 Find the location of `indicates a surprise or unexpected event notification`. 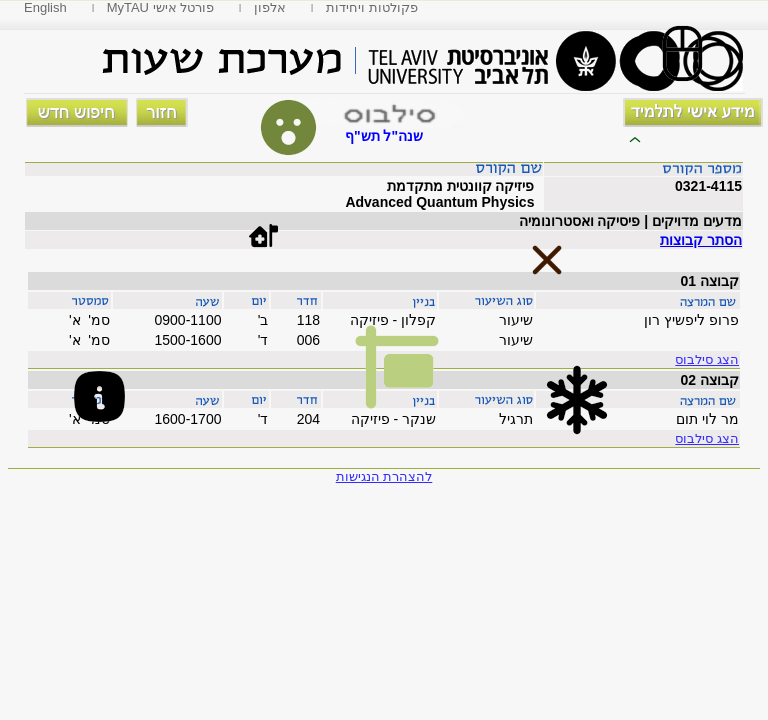

indicates a surprise or unexpected event notification is located at coordinates (288, 127).